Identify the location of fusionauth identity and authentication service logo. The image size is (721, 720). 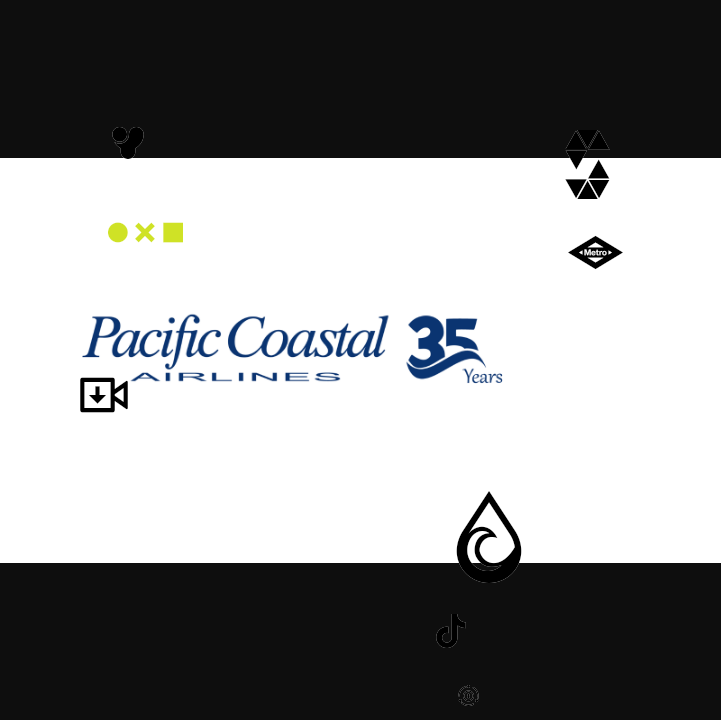
(468, 695).